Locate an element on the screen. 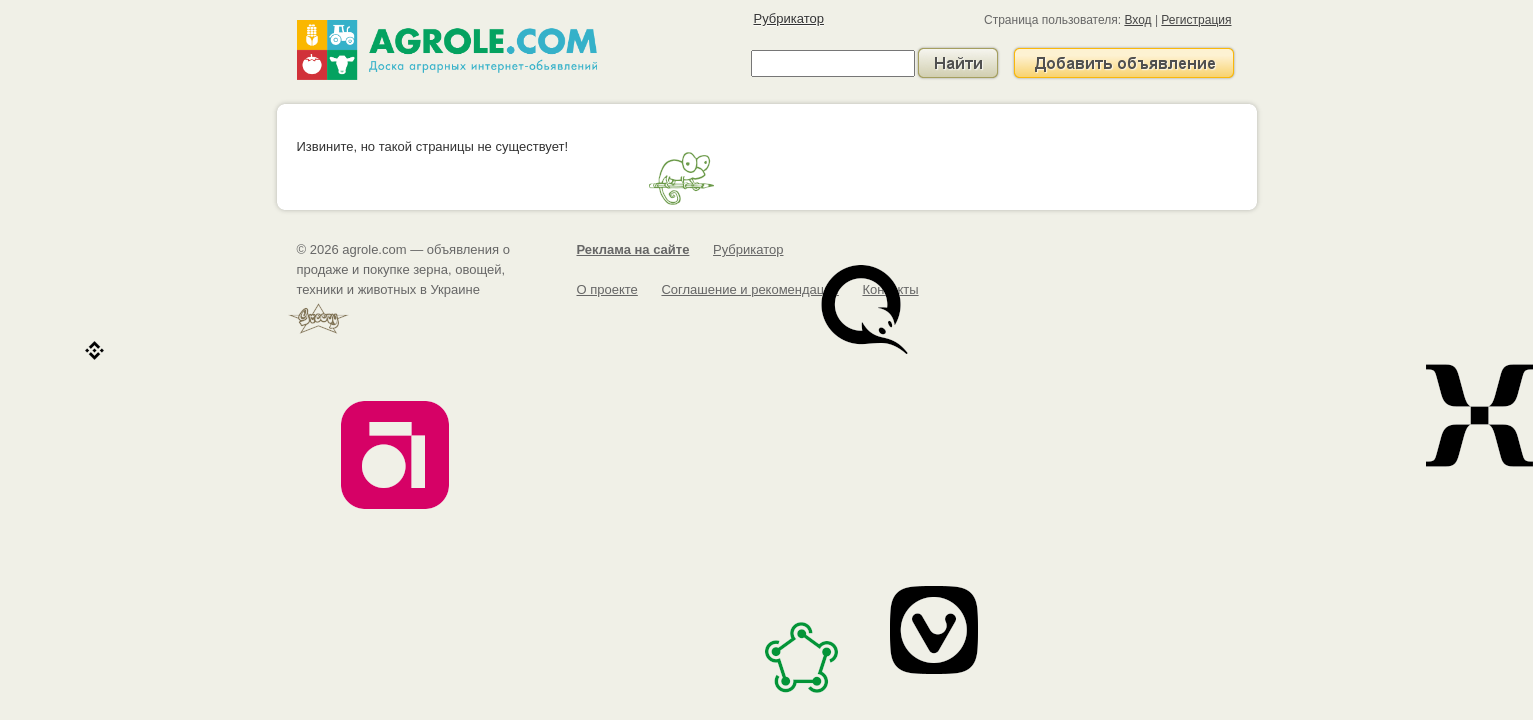  apache groovy programming language logo is located at coordinates (318, 318).